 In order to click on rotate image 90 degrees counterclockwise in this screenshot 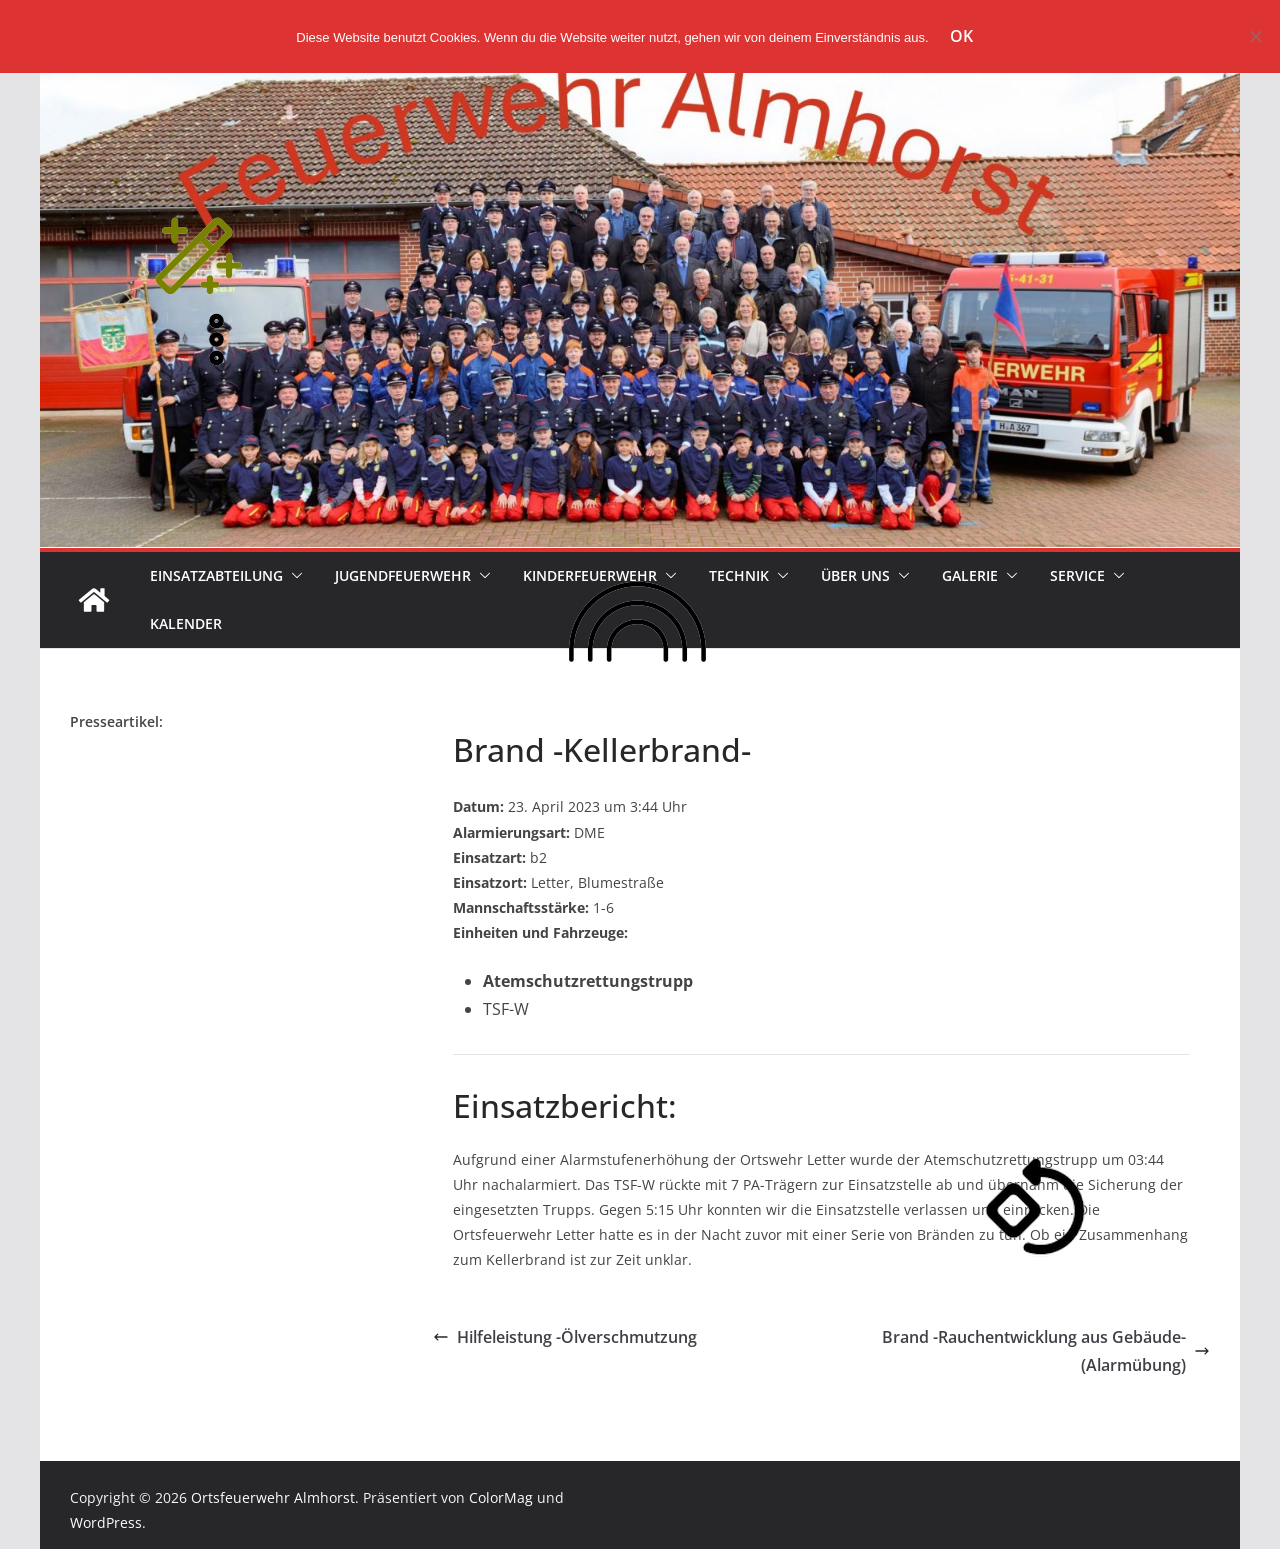, I will do `click(1036, 1206)`.